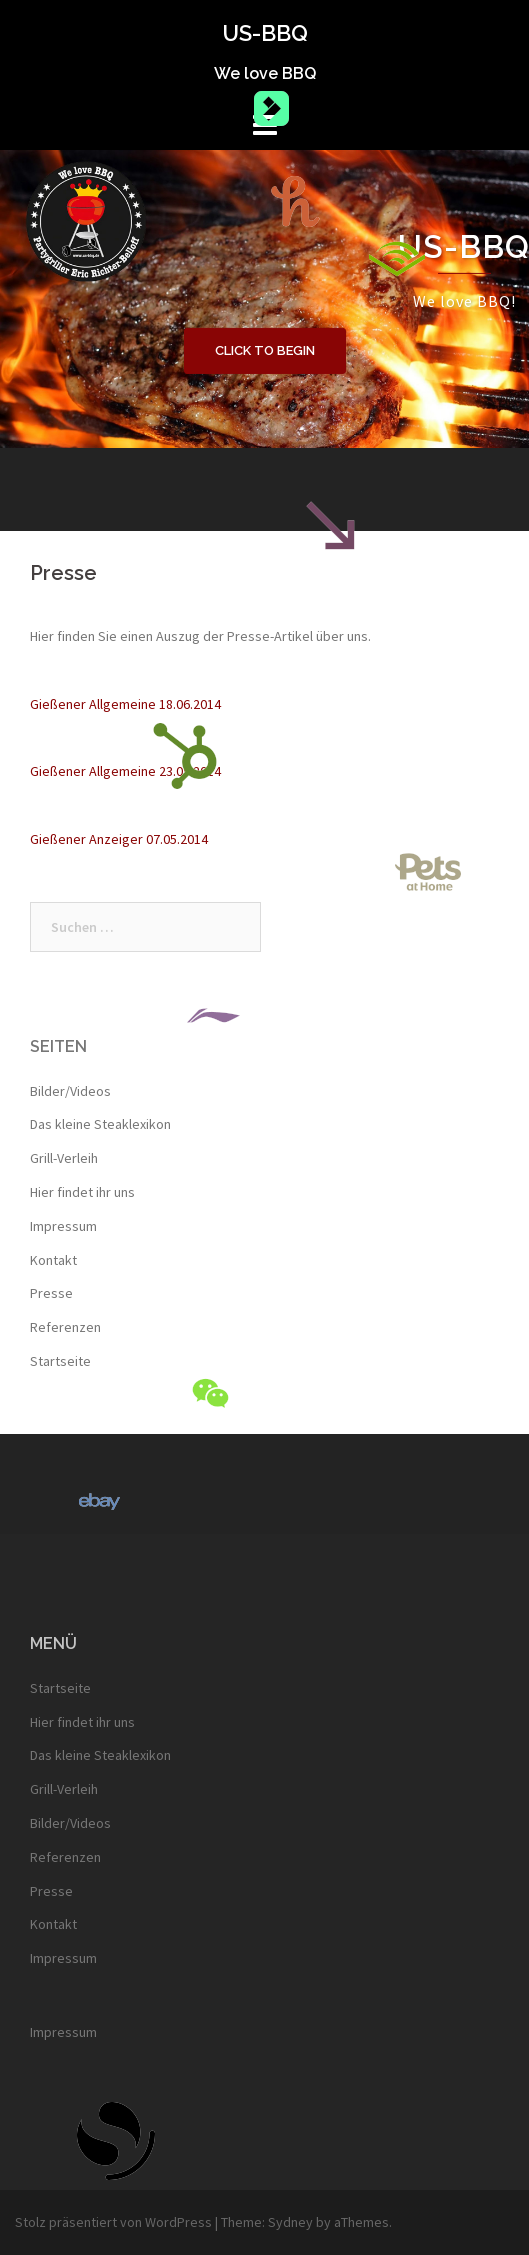 This screenshot has height=2255, width=529. I want to click on li-ning brand logo, so click(213, 1015).